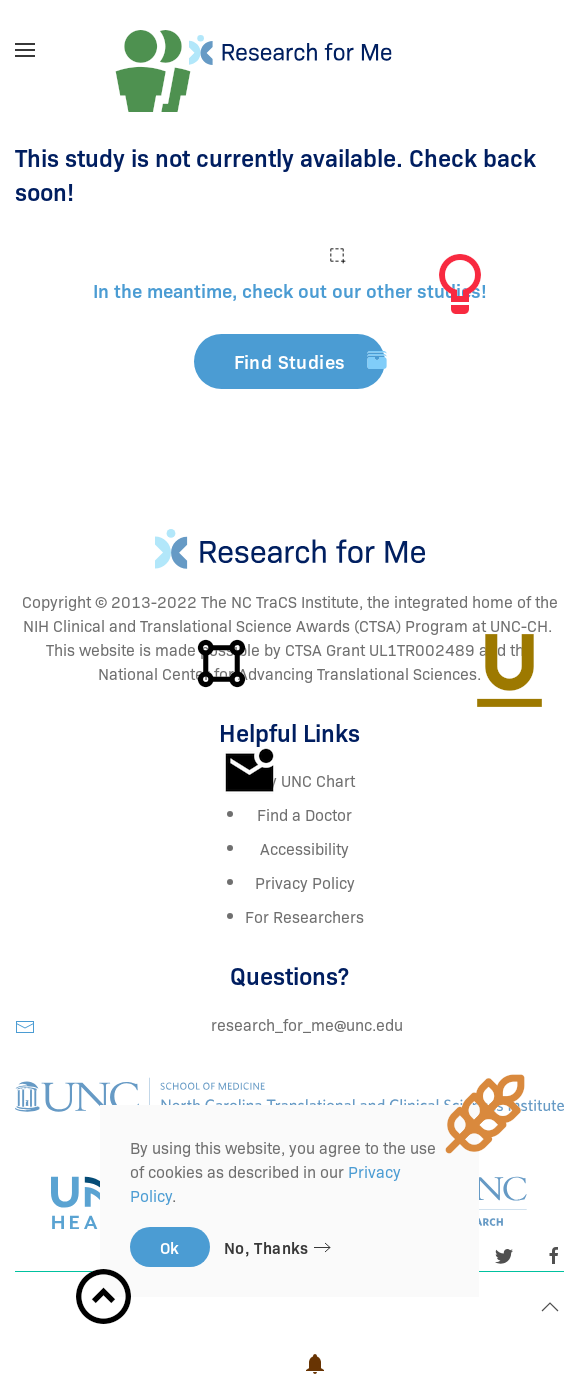 This screenshot has height=1397, width=579. What do you see at coordinates (460, 284) in the screenshot?
I see `access tips or helpful suggestions` at bounding box center [460, 284].